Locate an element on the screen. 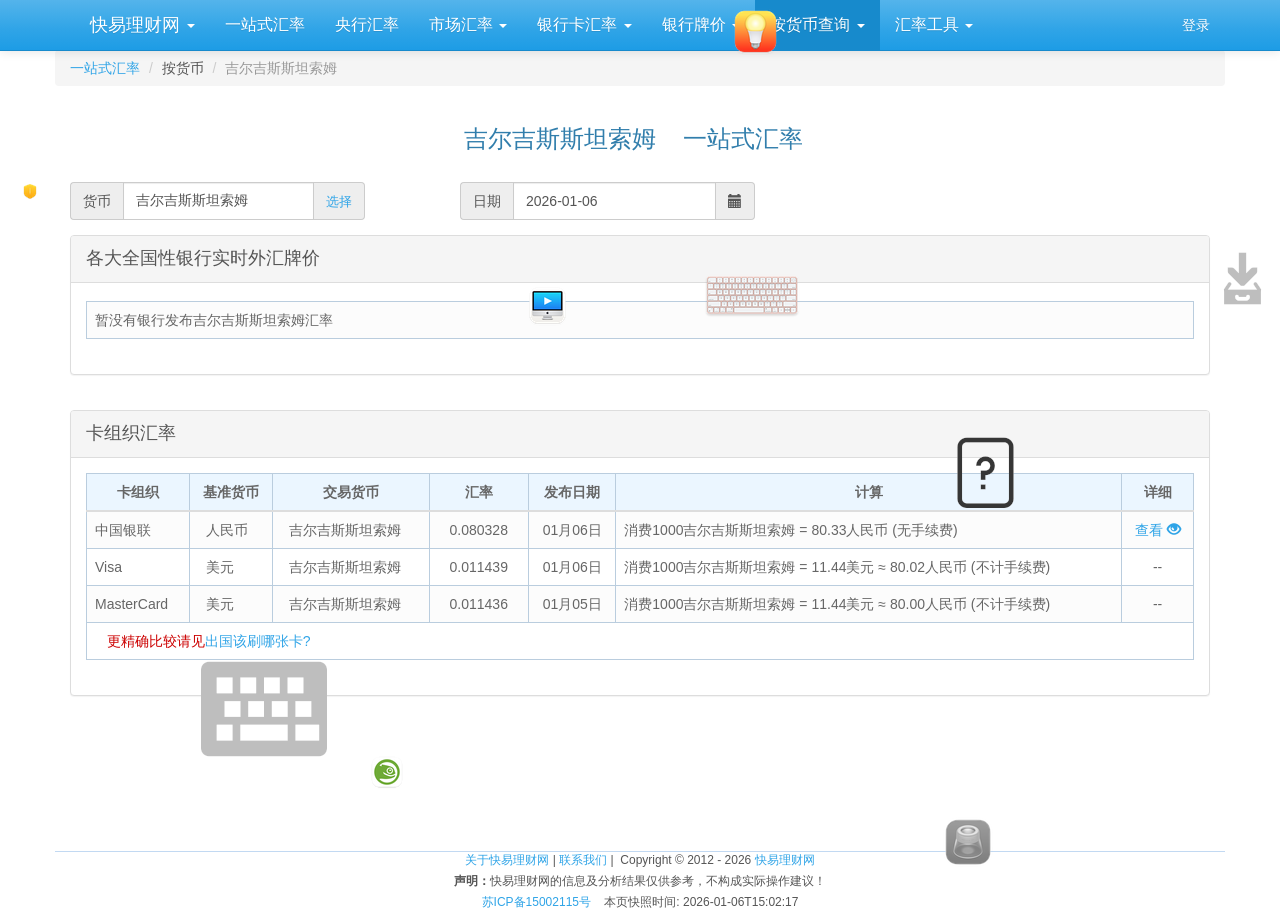 The image size is (1280, 911). open the openSUSE linux application is located at coordinates (387, 772).